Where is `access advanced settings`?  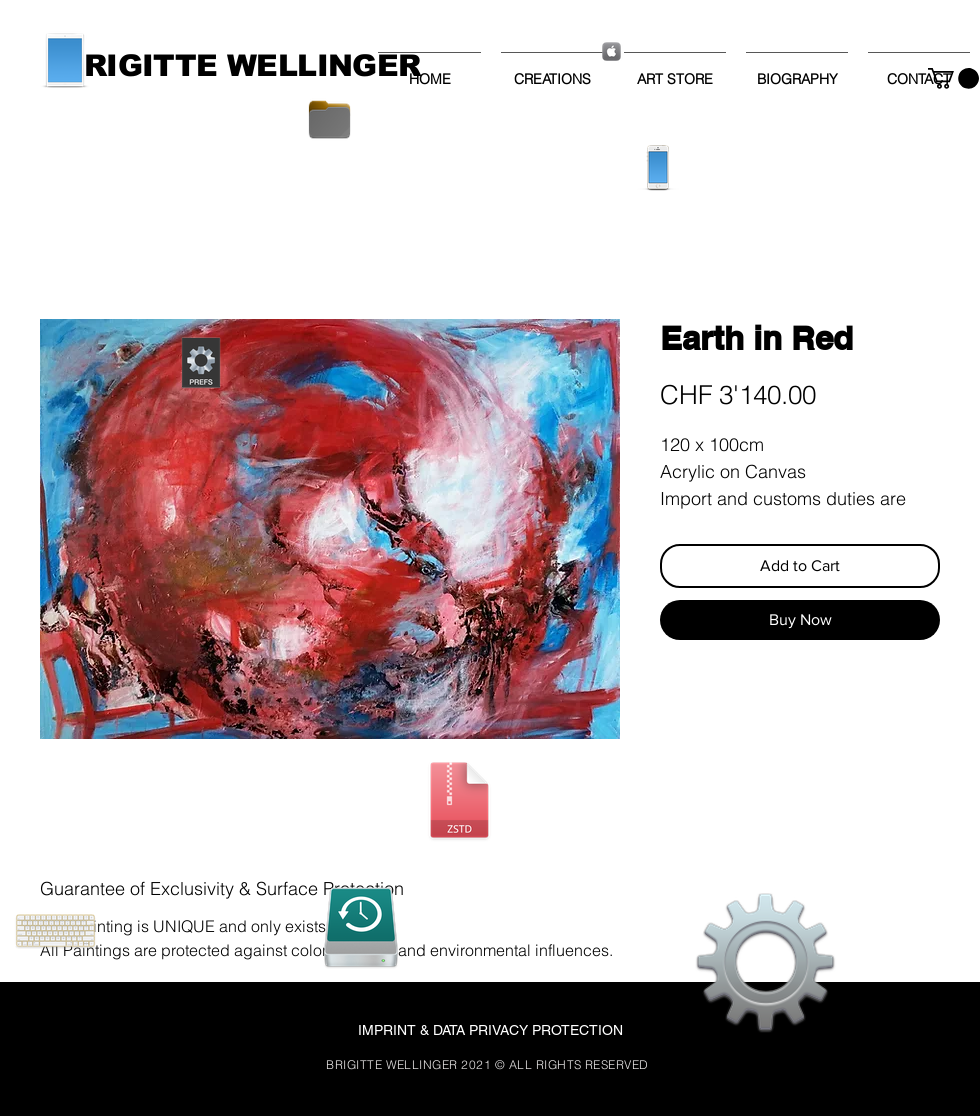
access advanced settings is located at coordinates (766, 963).